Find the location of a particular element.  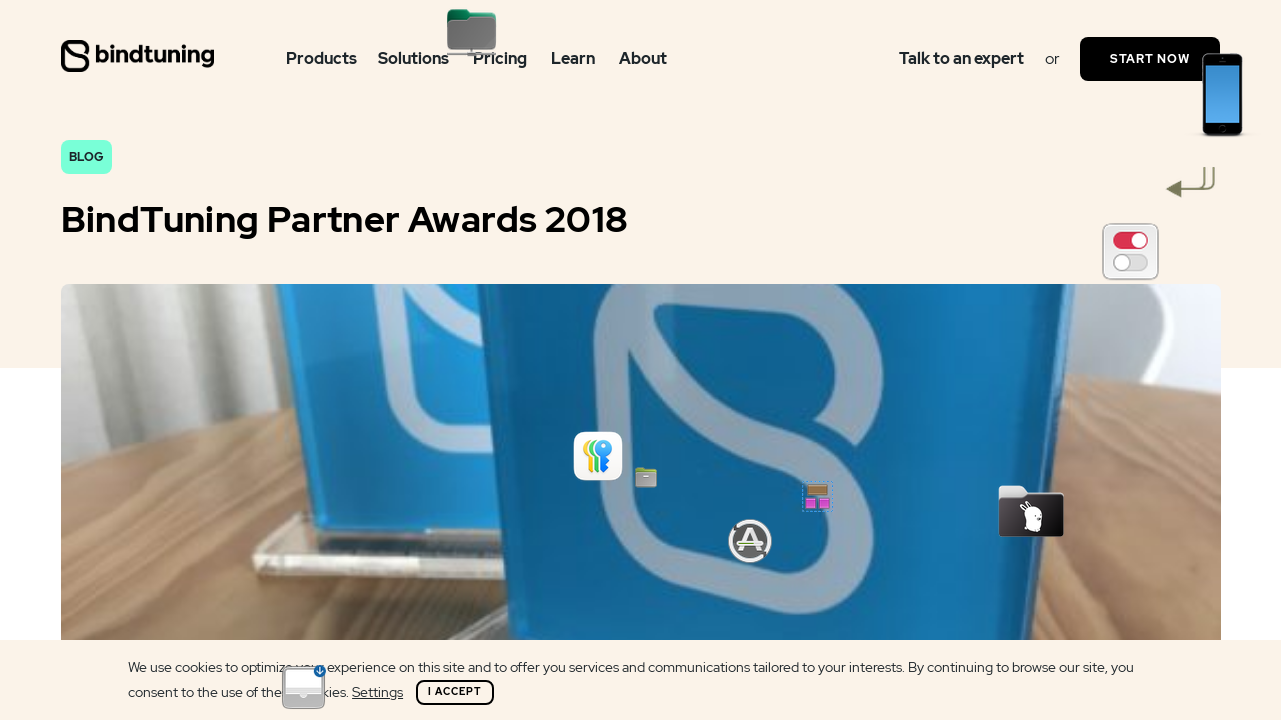

reply to all recipients in an email thread is located at coordinates (1189, 178).